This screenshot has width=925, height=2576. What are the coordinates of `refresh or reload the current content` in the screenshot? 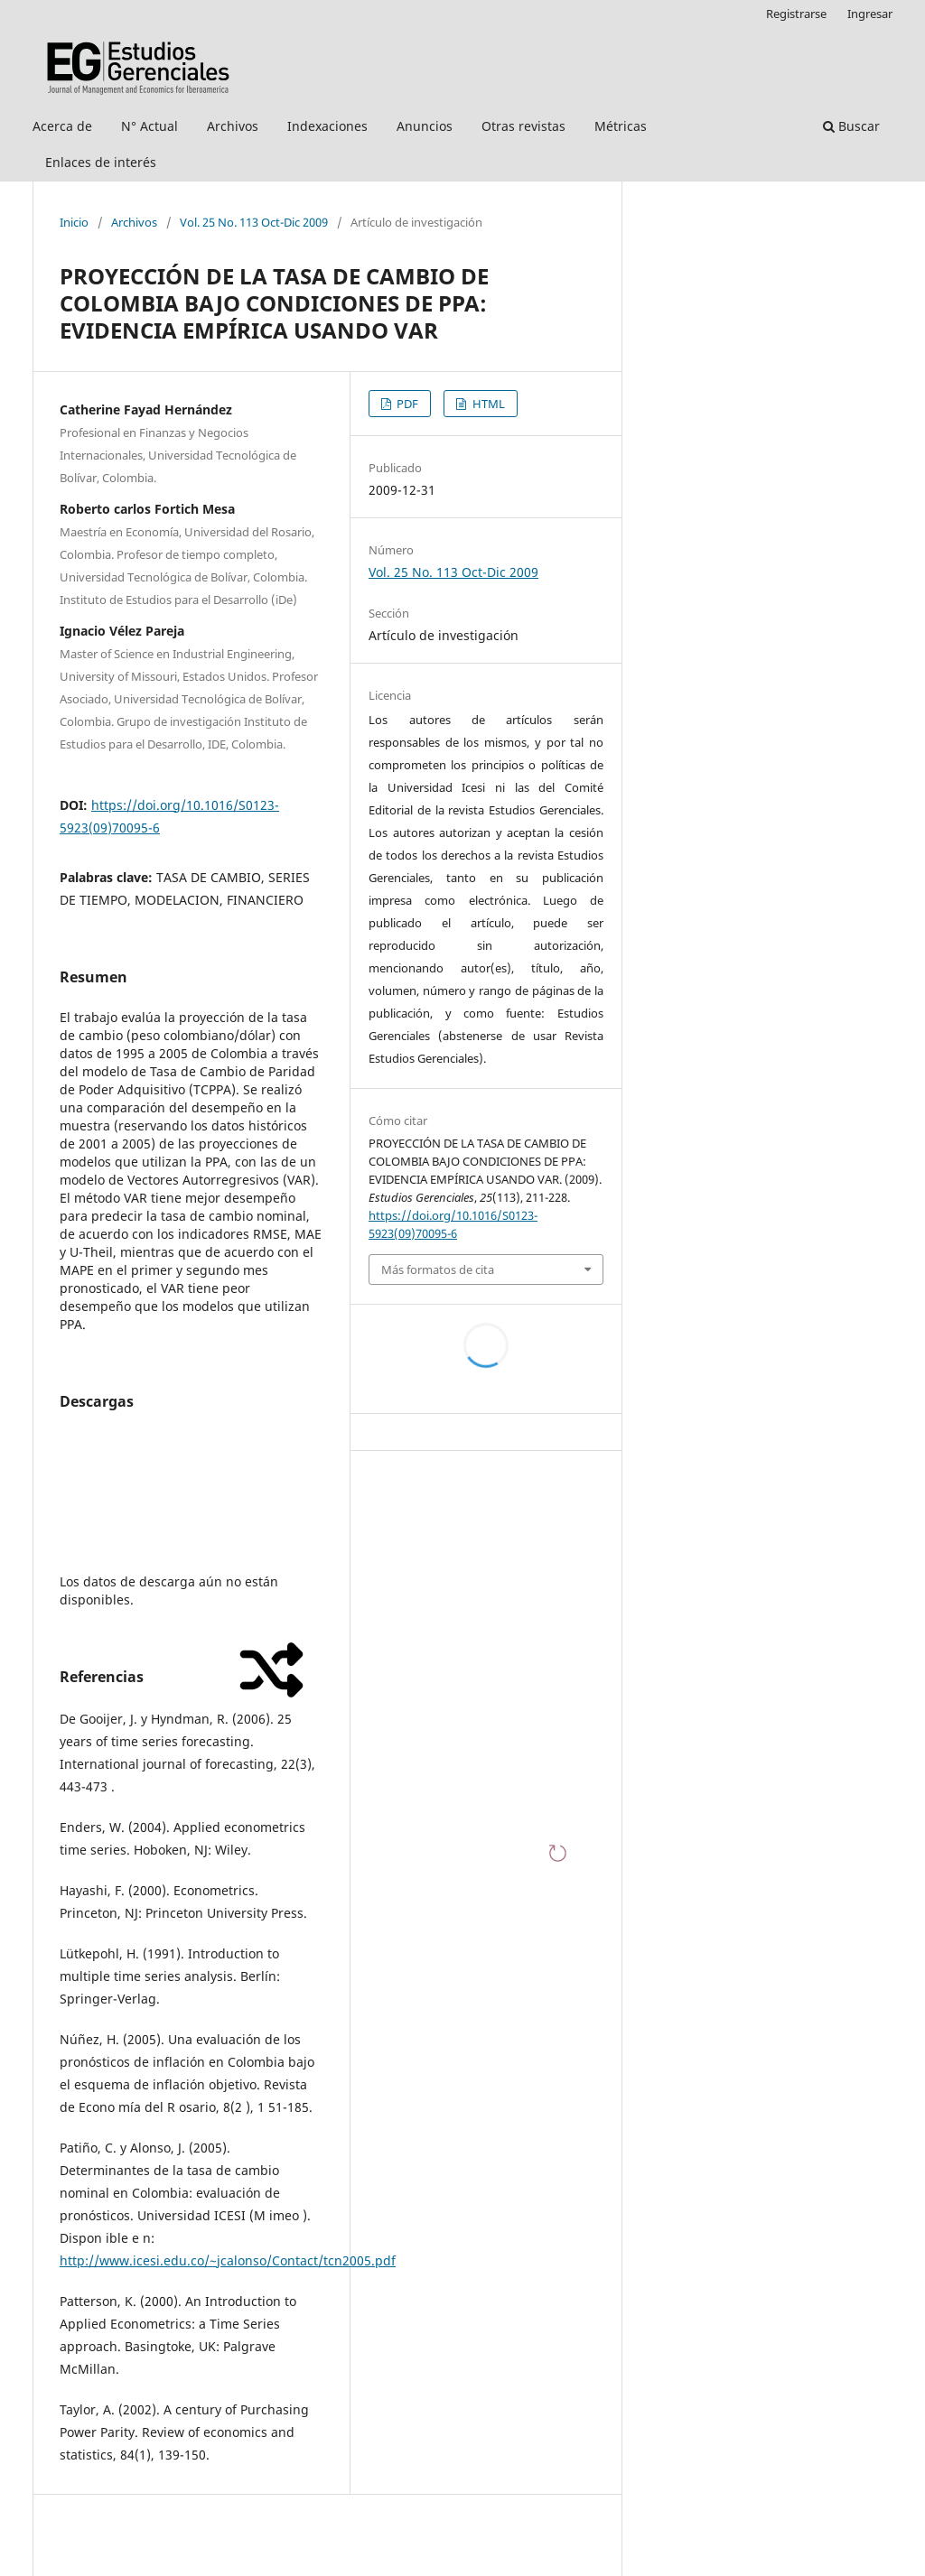 It's located at (557, 1853).